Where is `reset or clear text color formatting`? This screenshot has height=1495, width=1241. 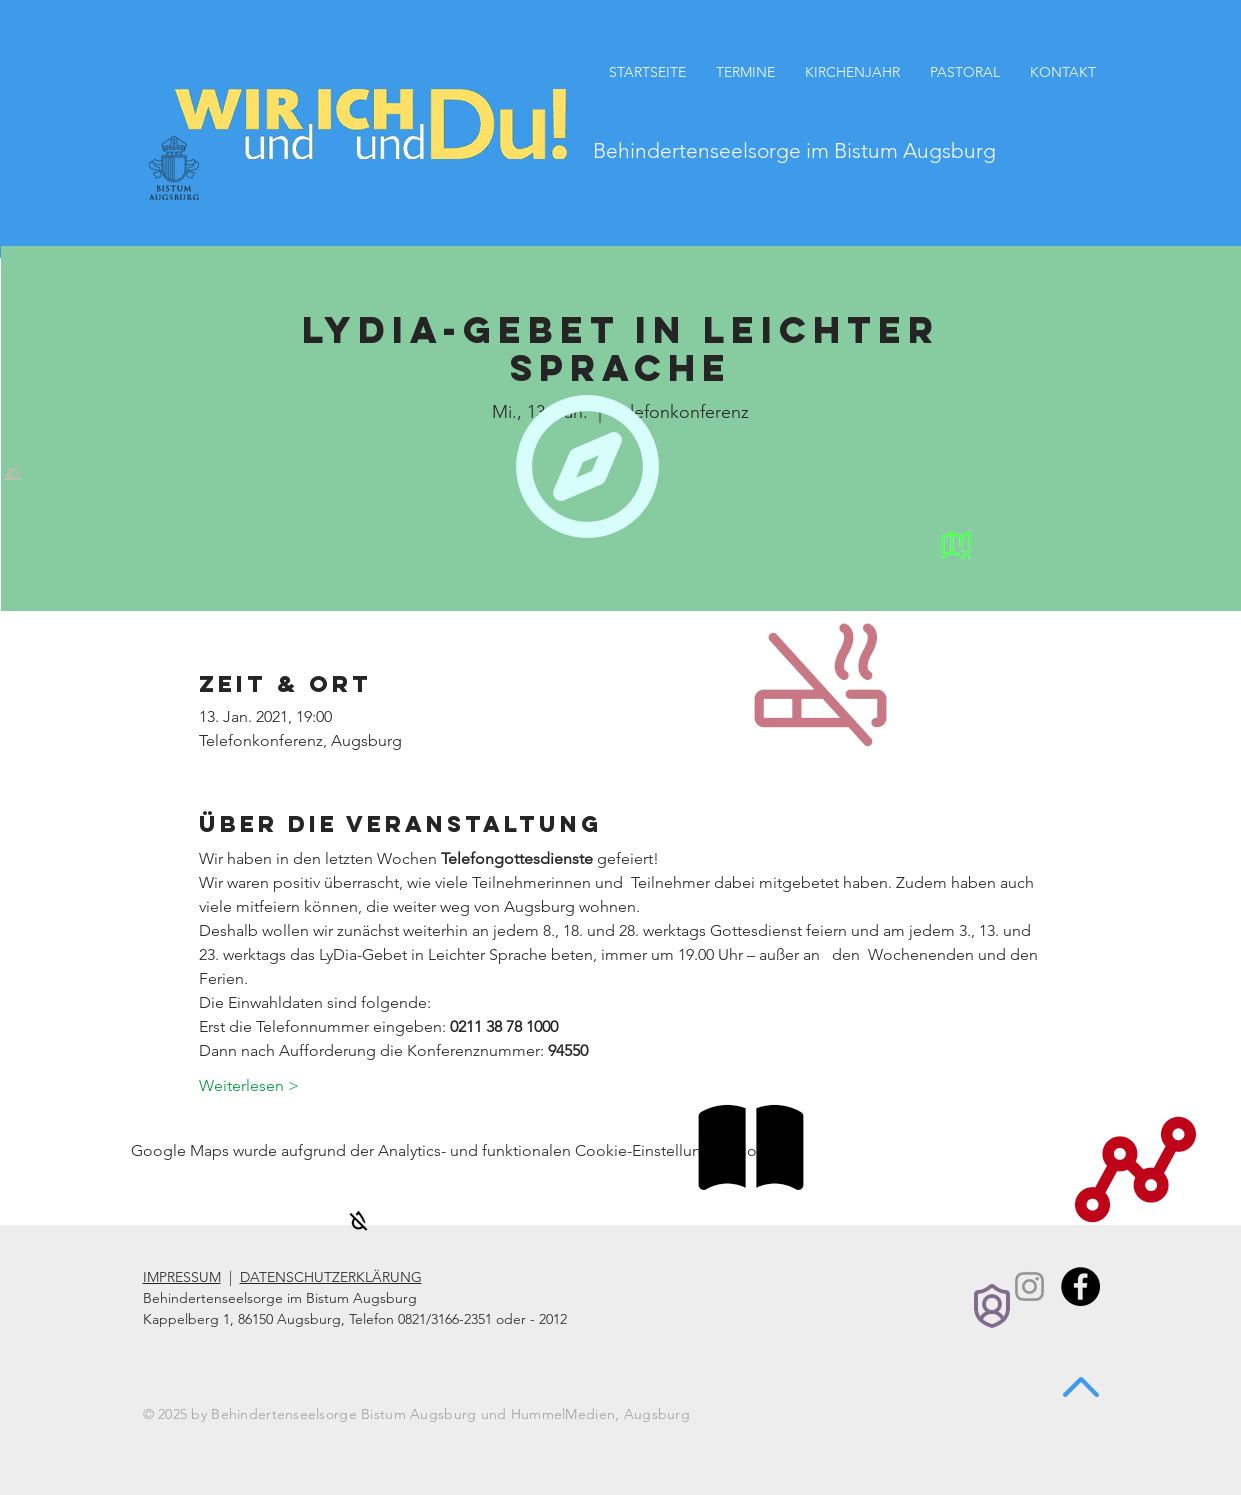 reset or clear text color formatting is located at coordinates (358, 1220).